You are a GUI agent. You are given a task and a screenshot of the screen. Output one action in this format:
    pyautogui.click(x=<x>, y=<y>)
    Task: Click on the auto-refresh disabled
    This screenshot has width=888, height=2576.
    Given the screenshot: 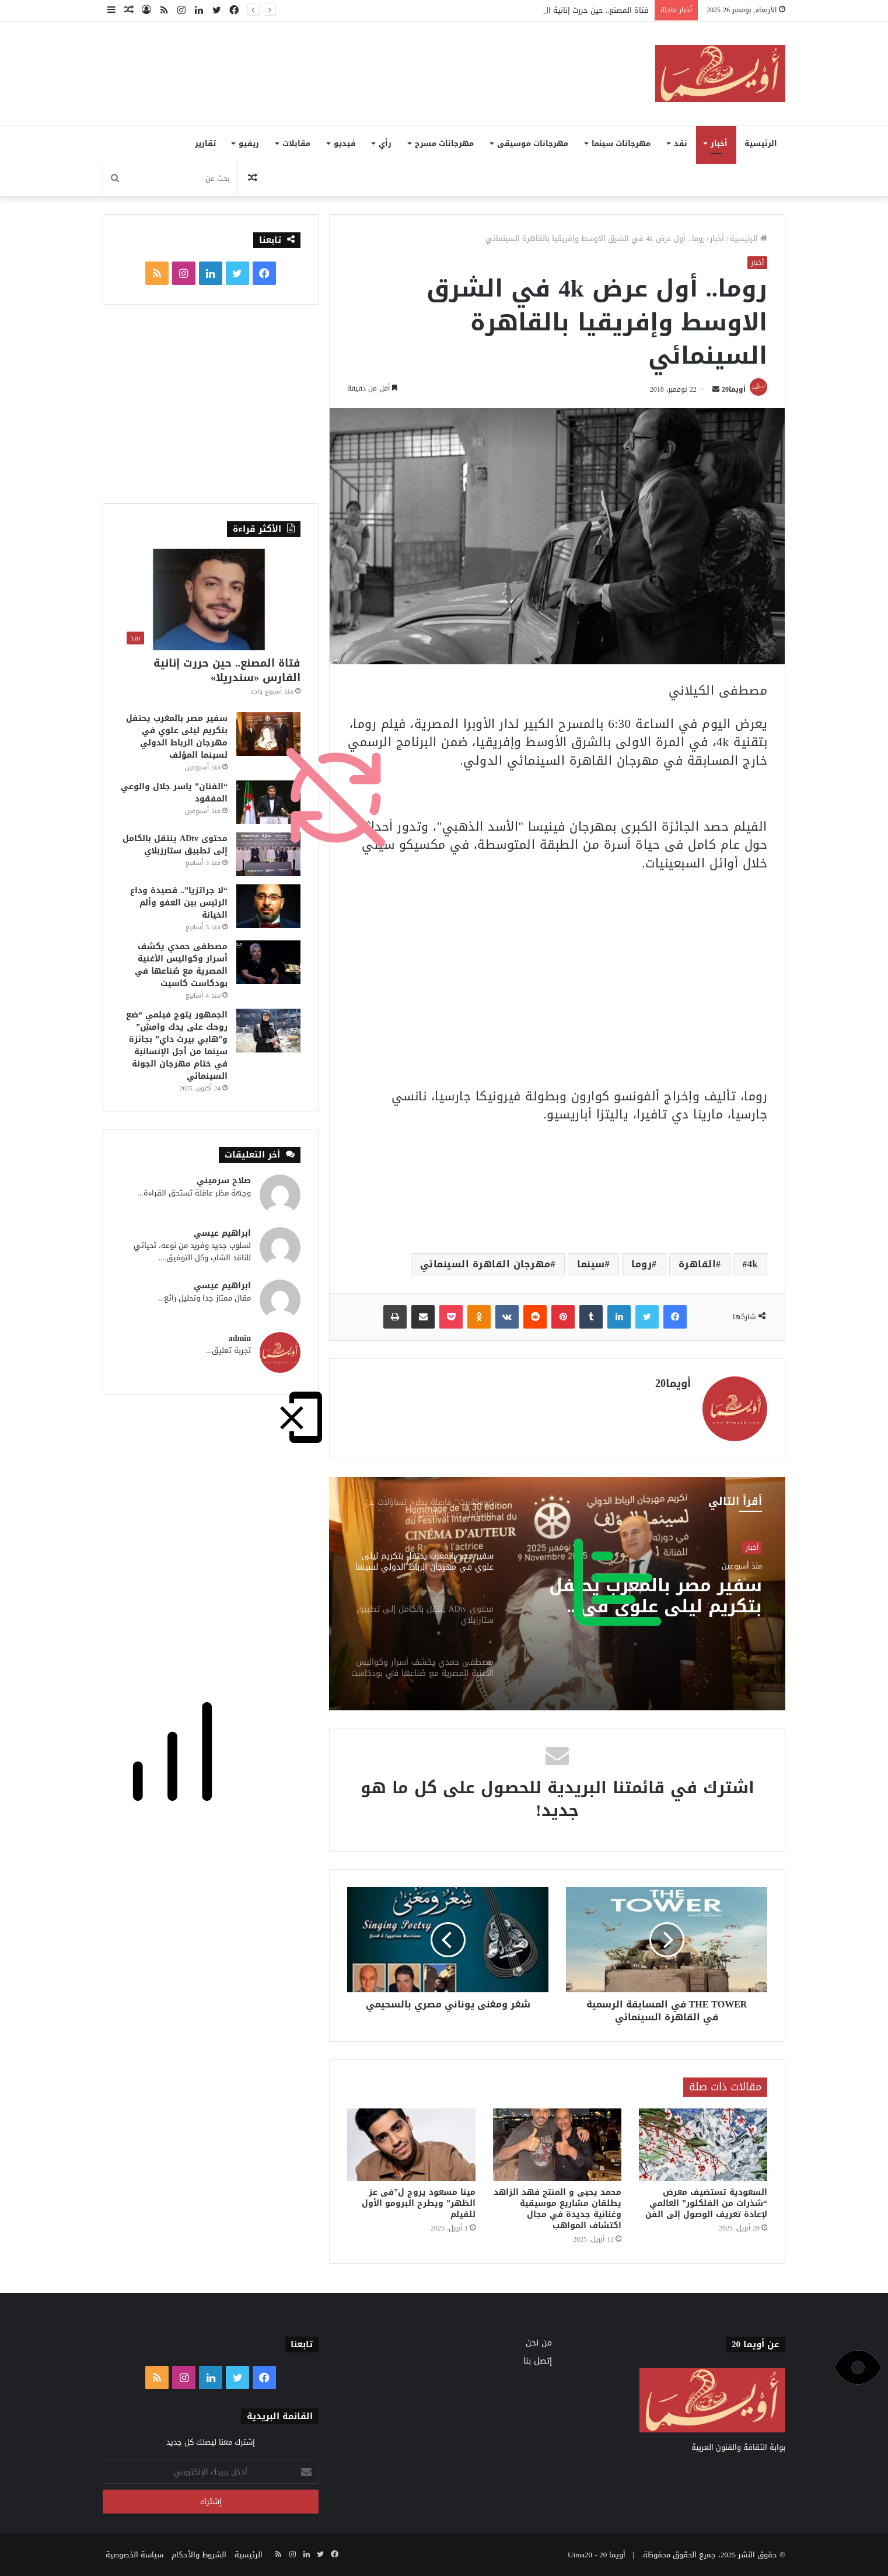 What is the action you would take?
    pyautogui.click(x=335, y=797)
    